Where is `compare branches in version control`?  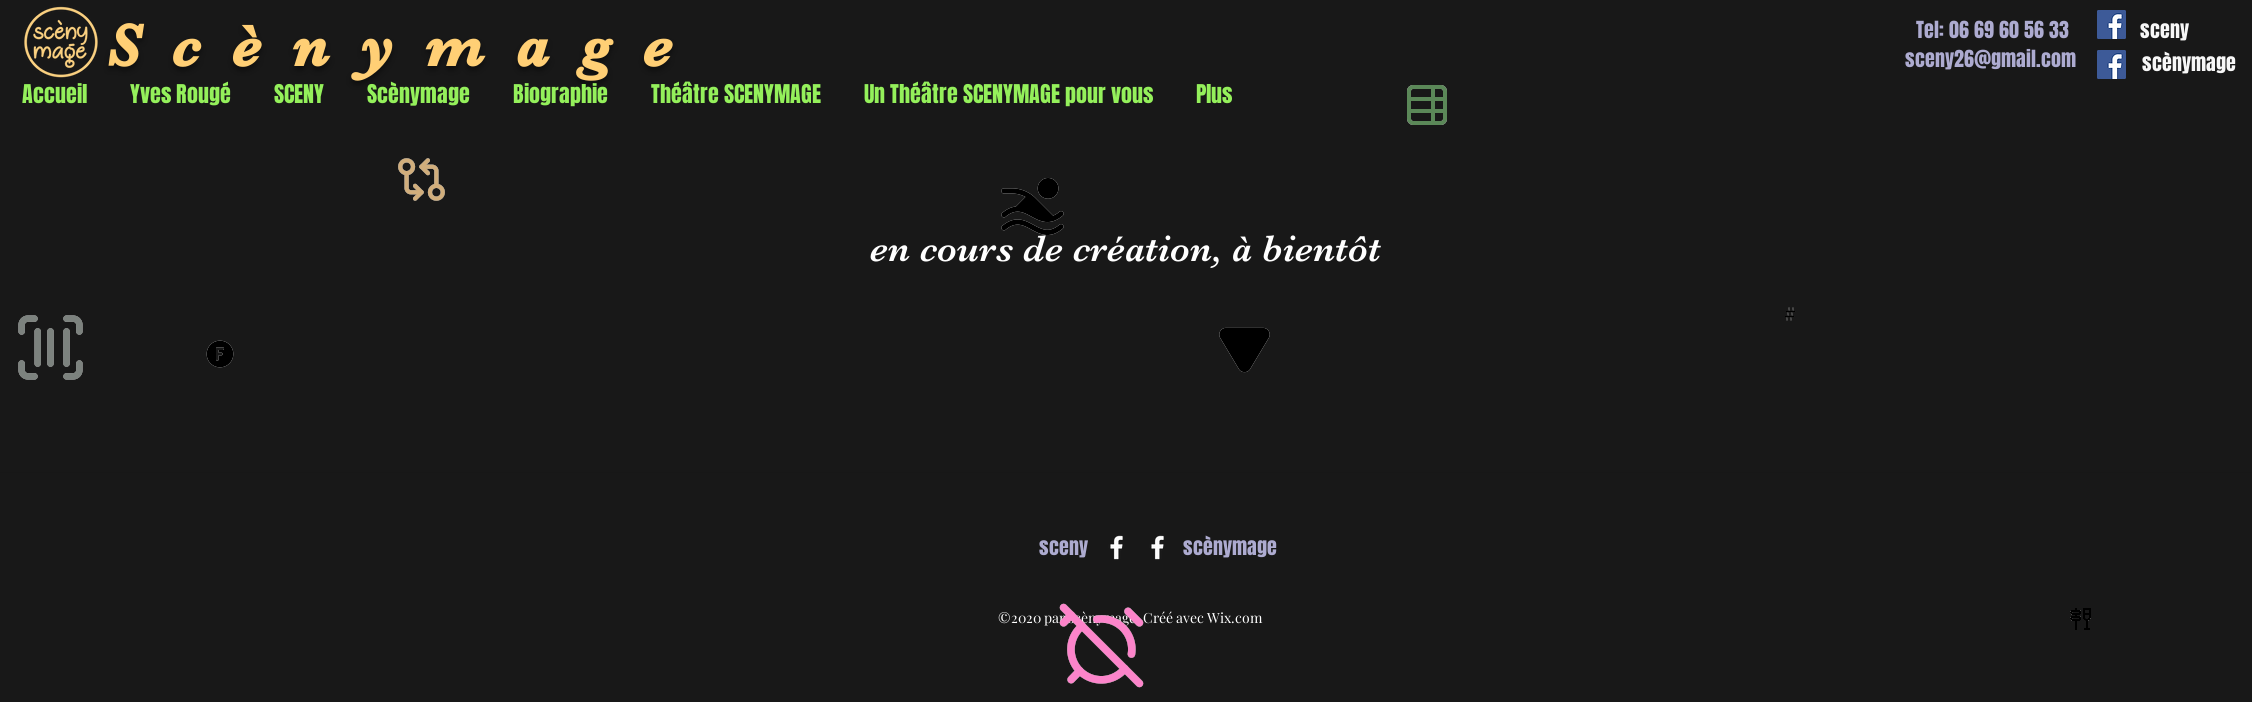 compare branches in version control is located at coordinates (421, 179).